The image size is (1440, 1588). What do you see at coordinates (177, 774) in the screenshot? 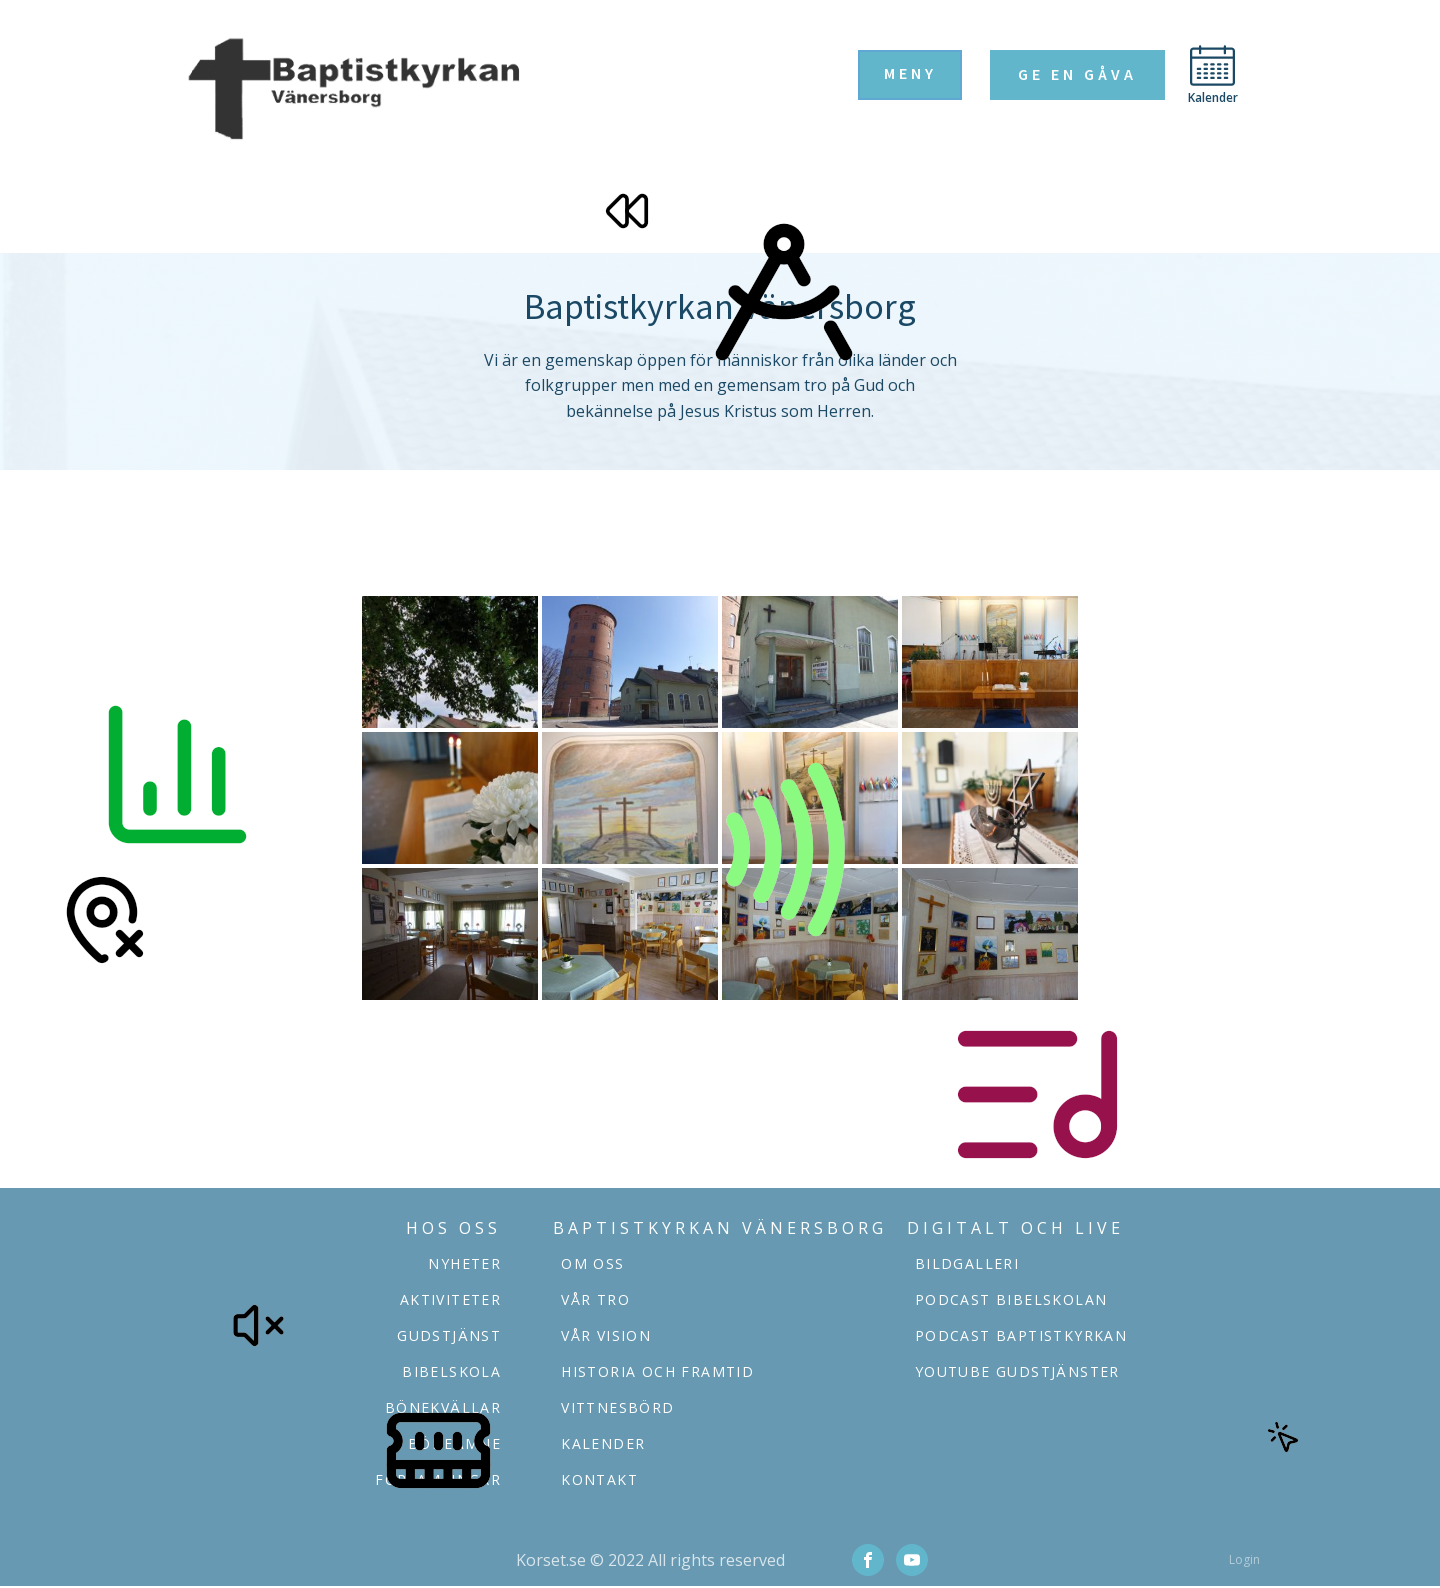
I see `view analytics or statistics` at bounding box center [177, 774].